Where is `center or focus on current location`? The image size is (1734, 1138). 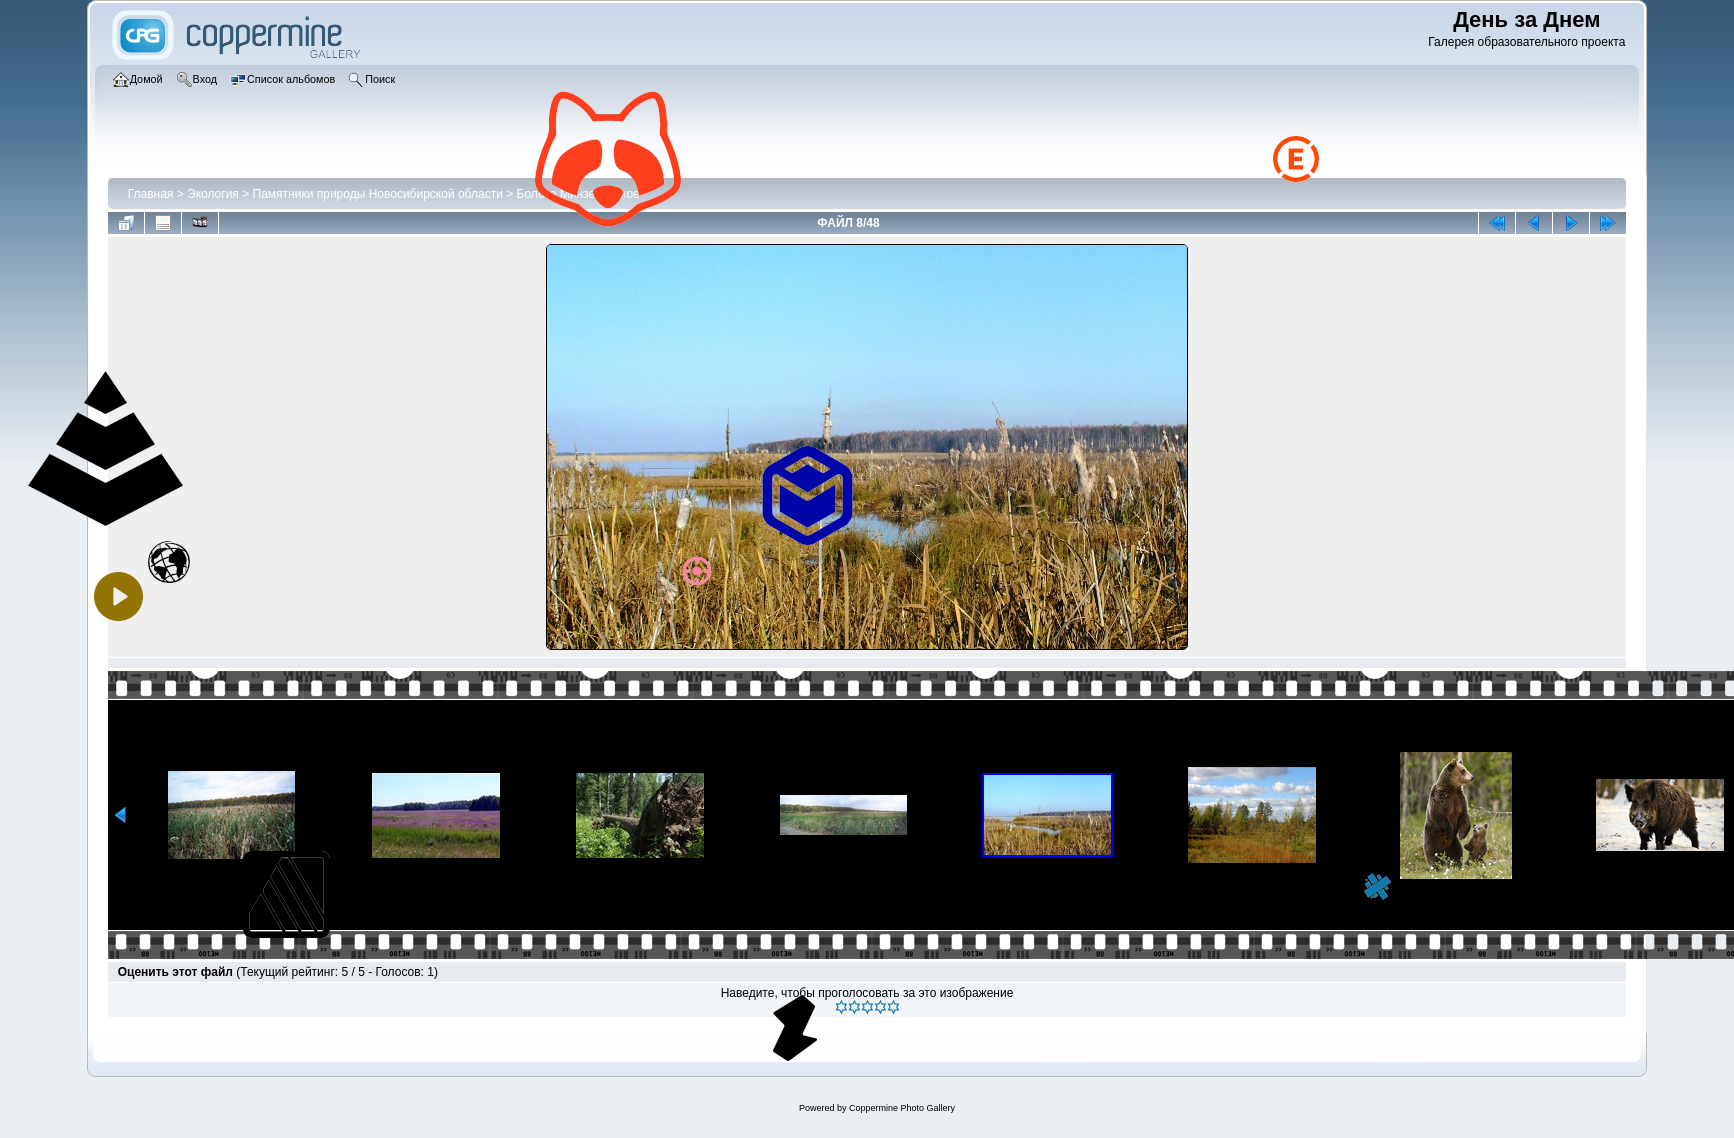 center or focus on current location is located at coordinates (697, 571).